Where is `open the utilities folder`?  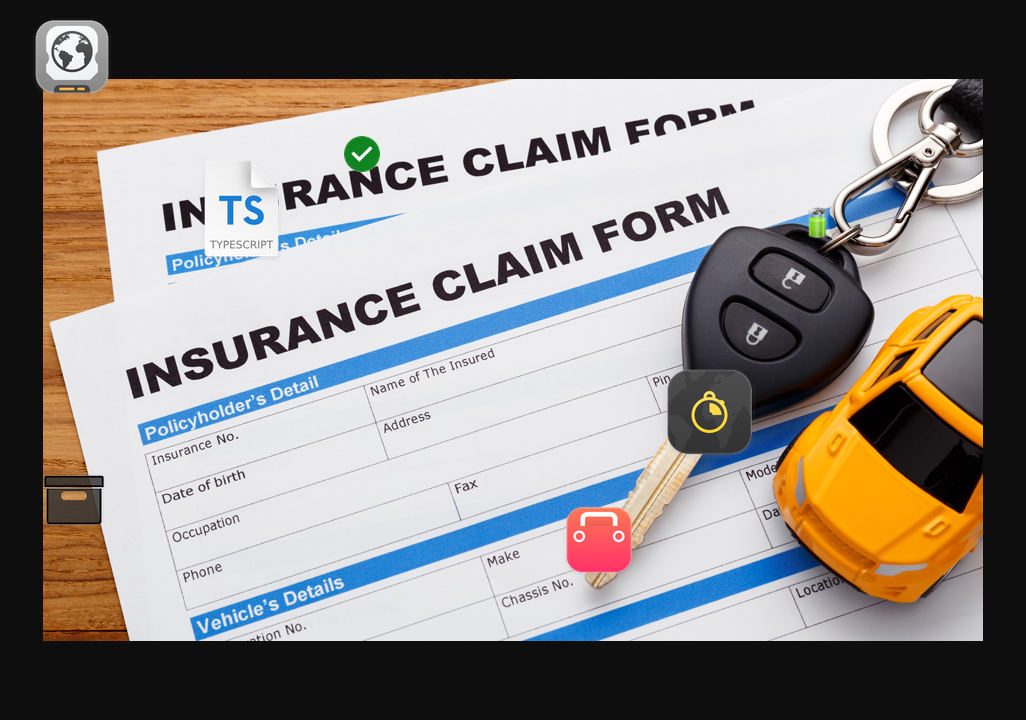
open the utilities folder is located at coordinates (599, 541).